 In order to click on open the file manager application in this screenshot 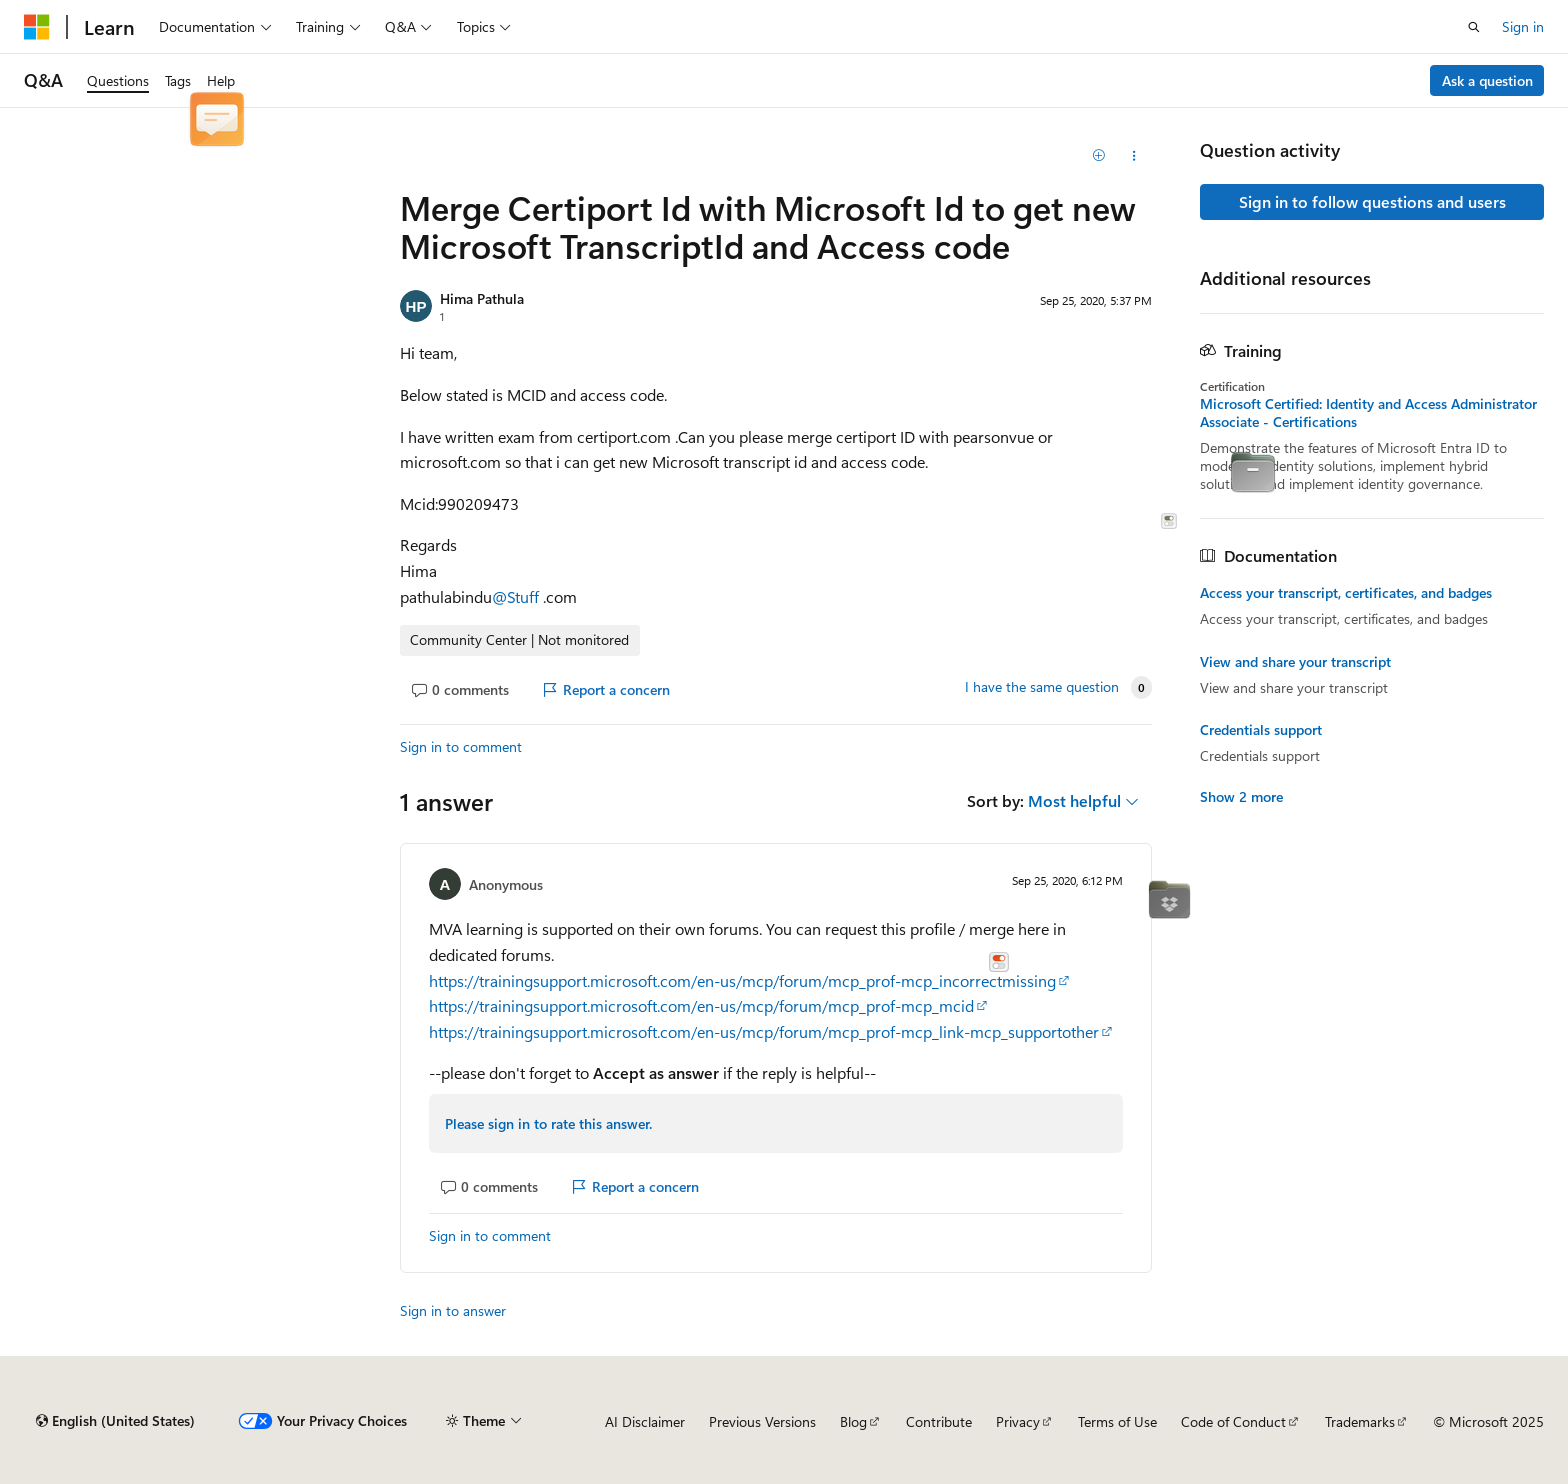, I will do `click(1253, 472)`.